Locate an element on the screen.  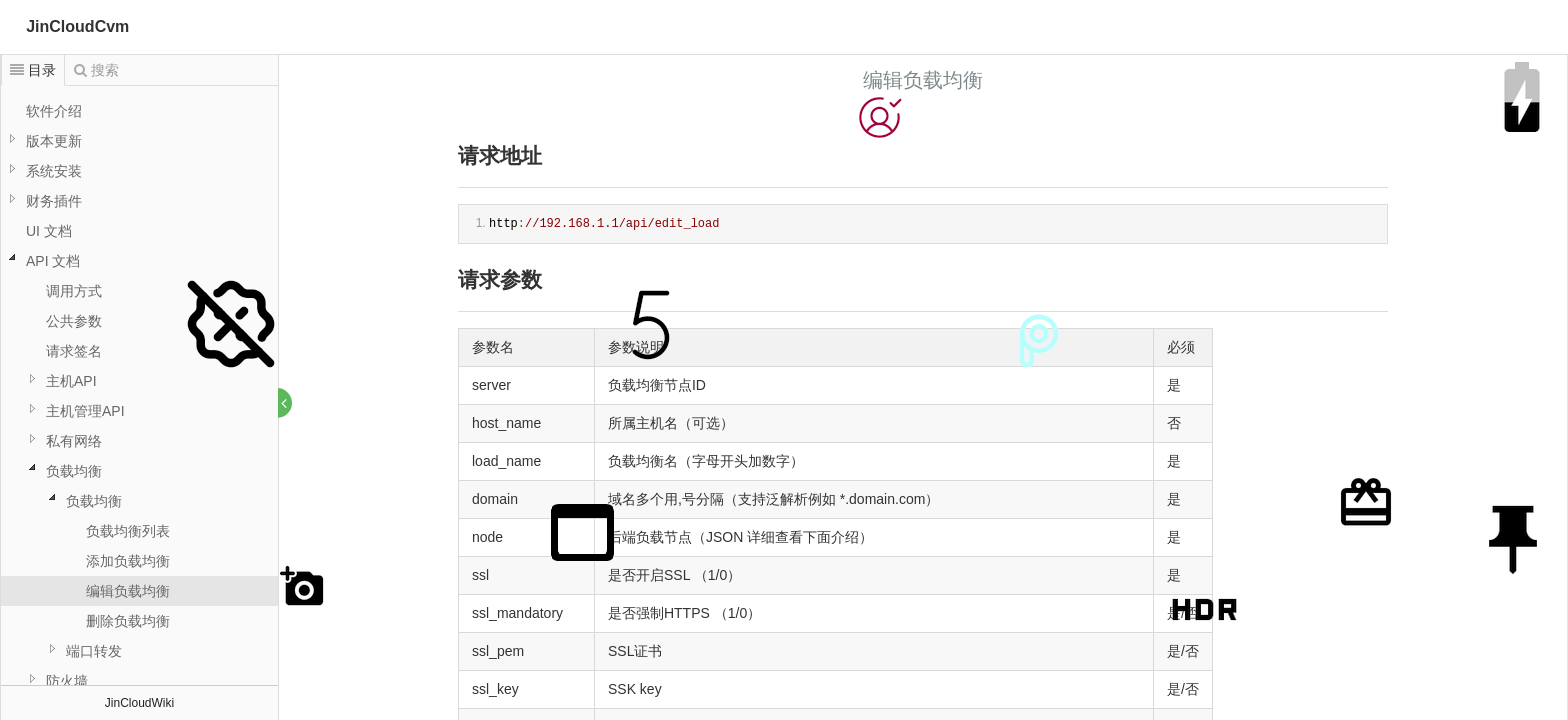
open a web browser or web view is located at coordinates (582, 532).